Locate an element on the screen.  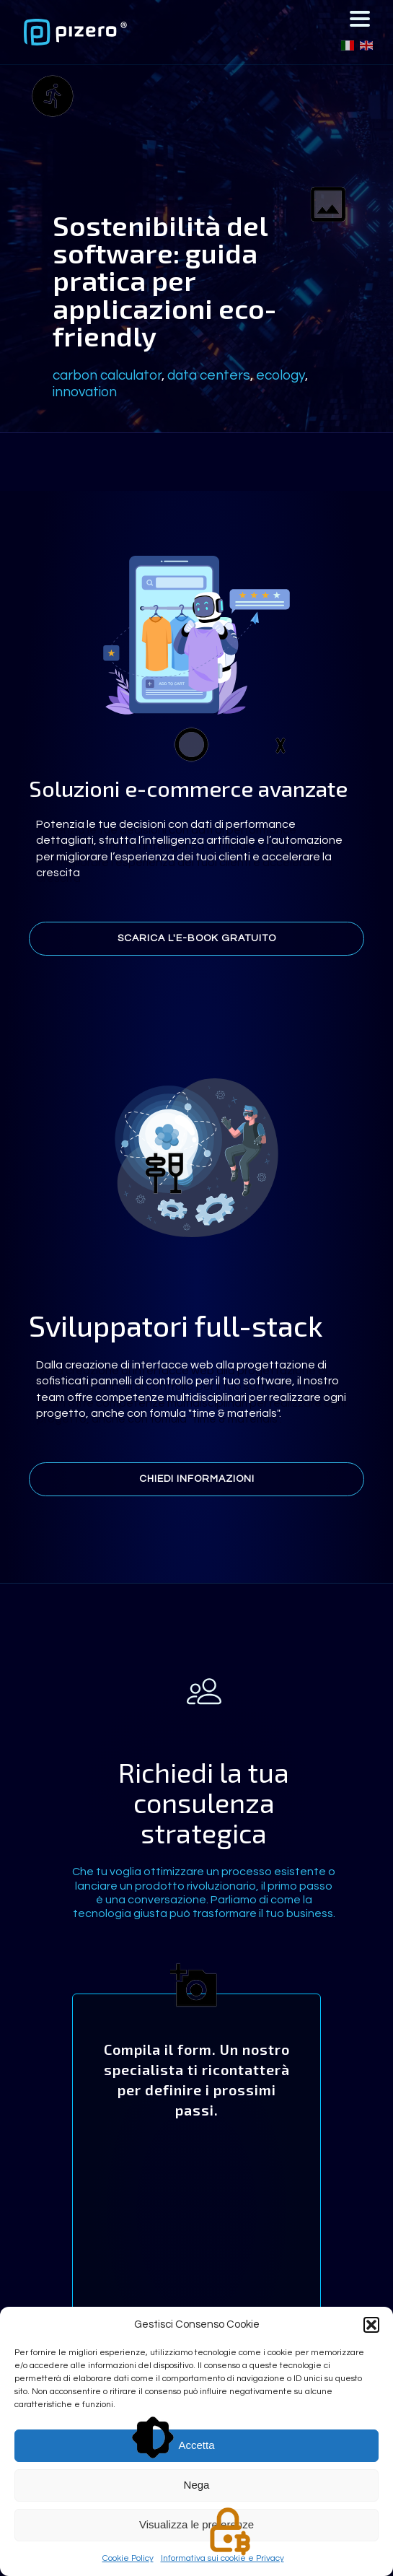
add a new photo is located at coordinates (194, 1986).